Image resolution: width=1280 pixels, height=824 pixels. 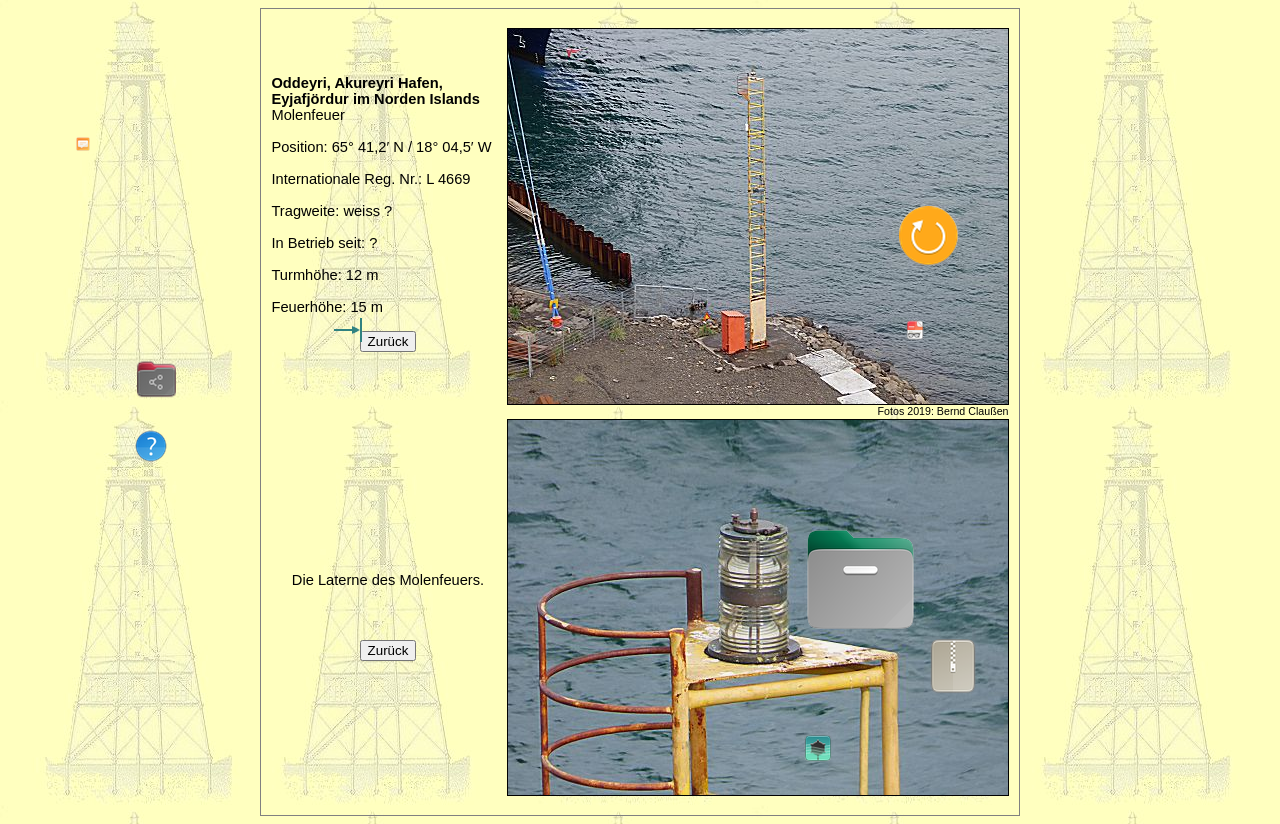 I want to click on open the papers reference management app, so click(x=915, y=330).